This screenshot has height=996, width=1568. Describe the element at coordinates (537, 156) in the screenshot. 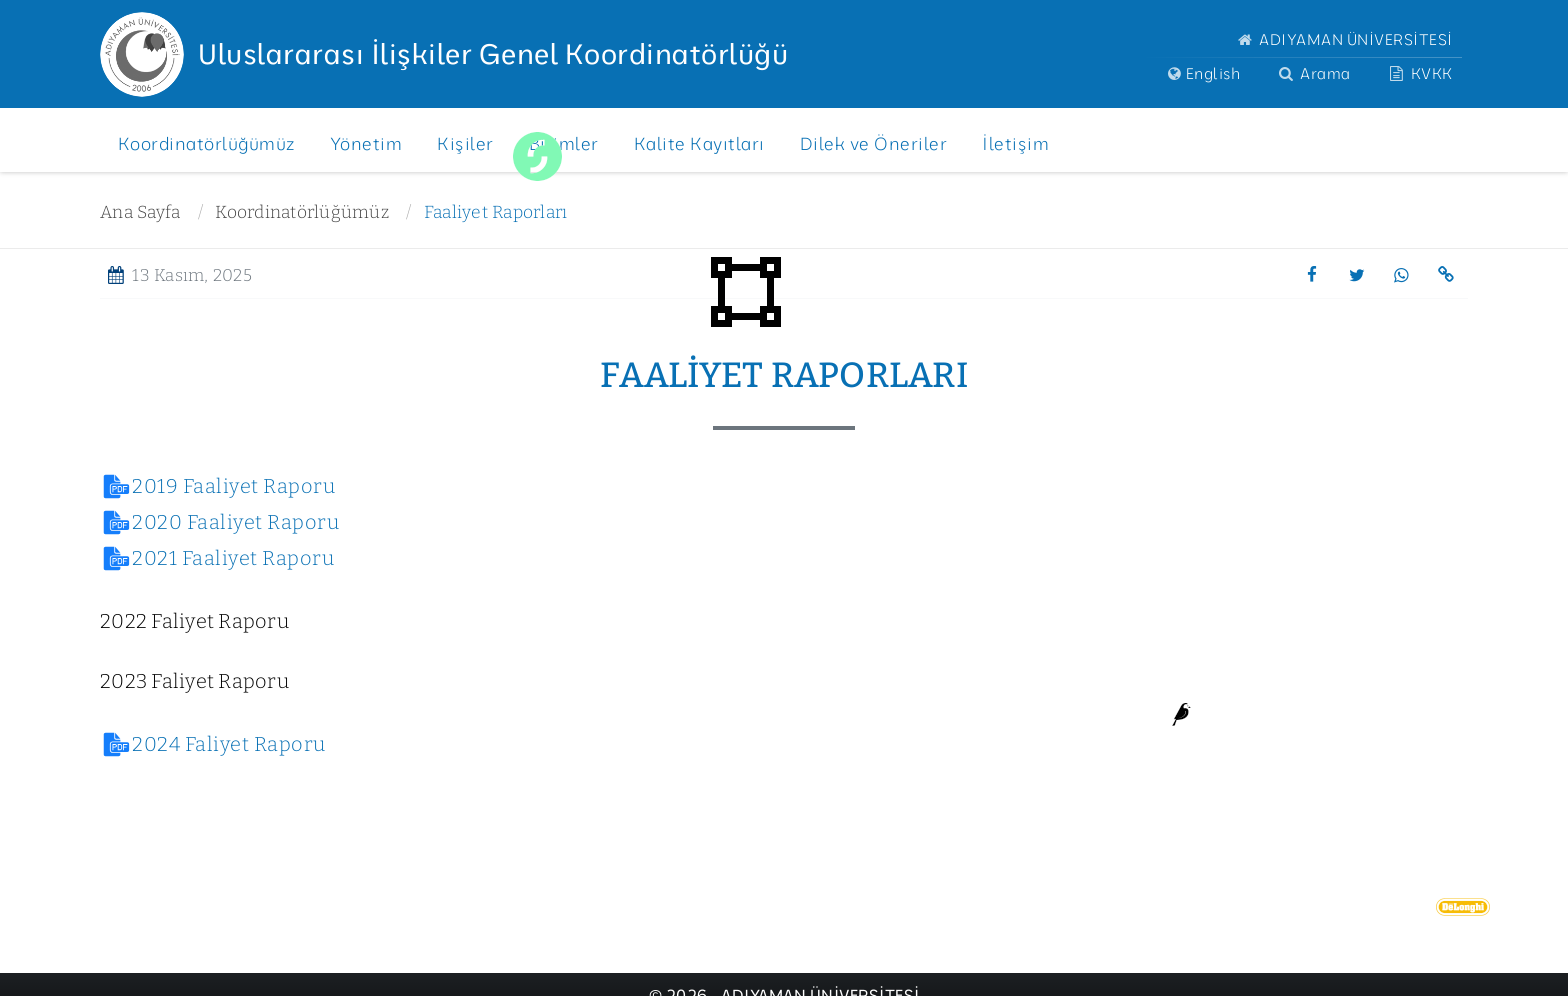

I see `open the Starling Bank app` at that location.